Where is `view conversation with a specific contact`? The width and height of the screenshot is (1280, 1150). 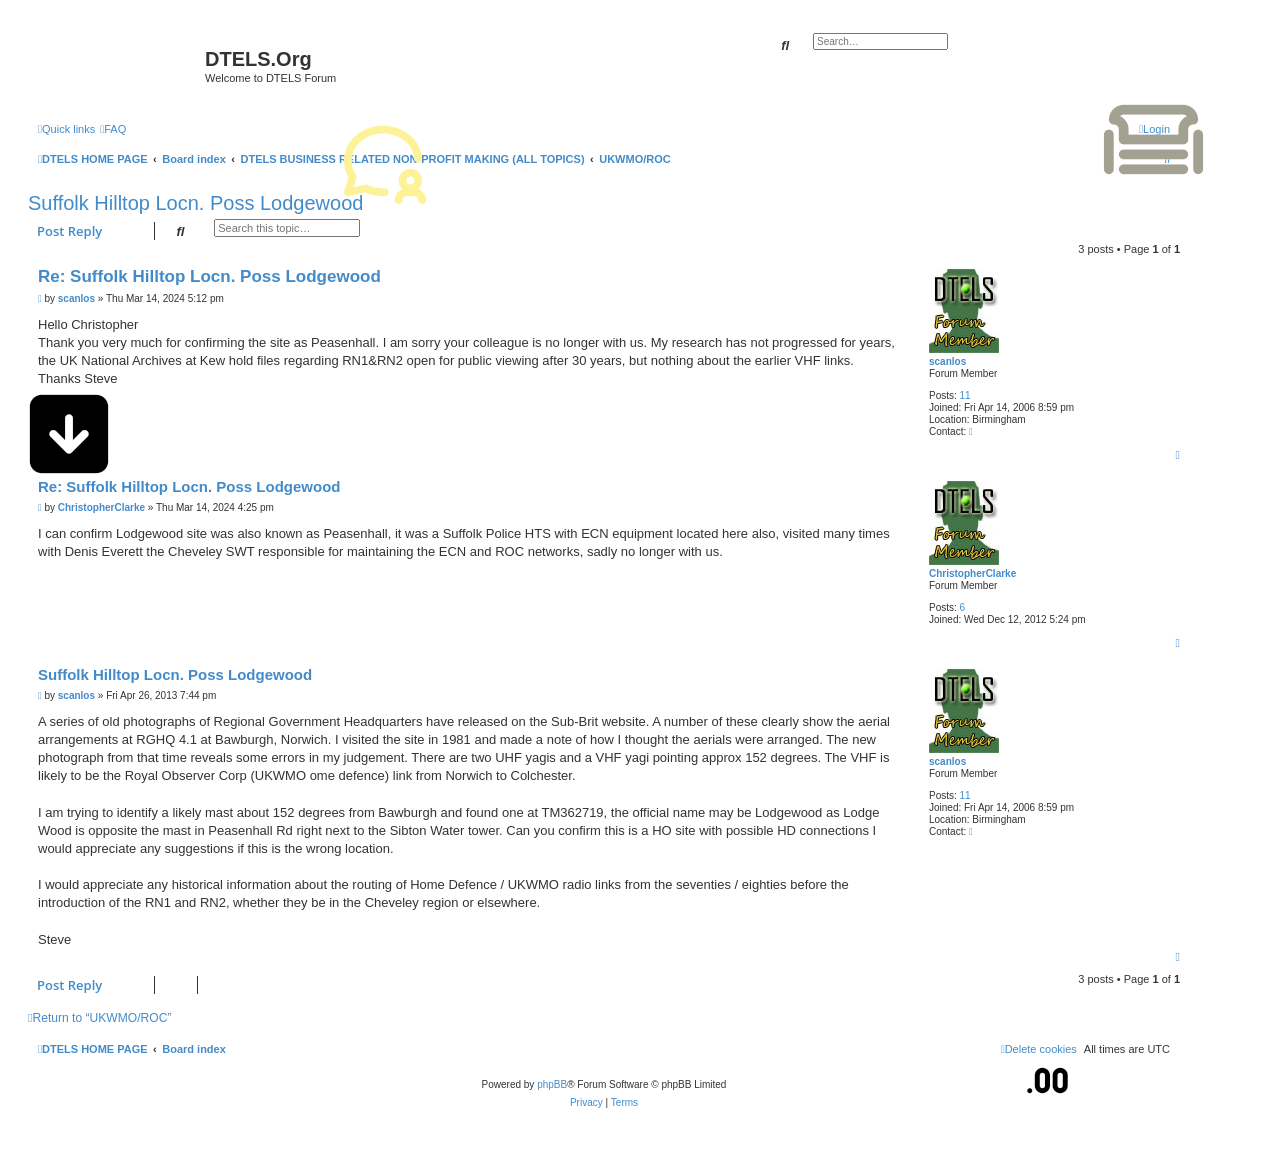
view conversation with a specific contact is located at coordinates (383, 161).